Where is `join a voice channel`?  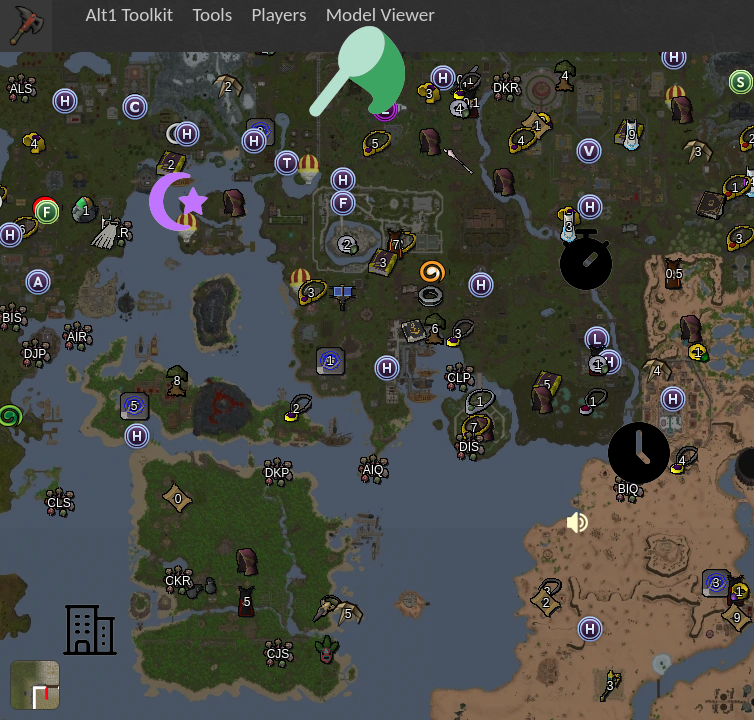 join a voice channel is located at coordinates (577, 522).